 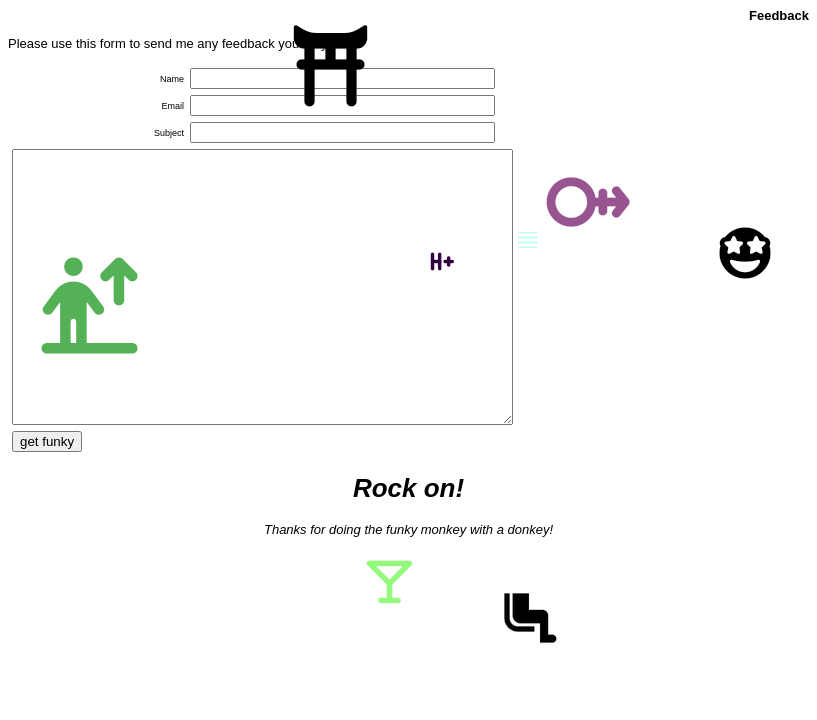 What do you see at coordinates (745, 253) in the screenshot?
I see `indicates a top-rated or favorite item` at bounding box center [745, 253].